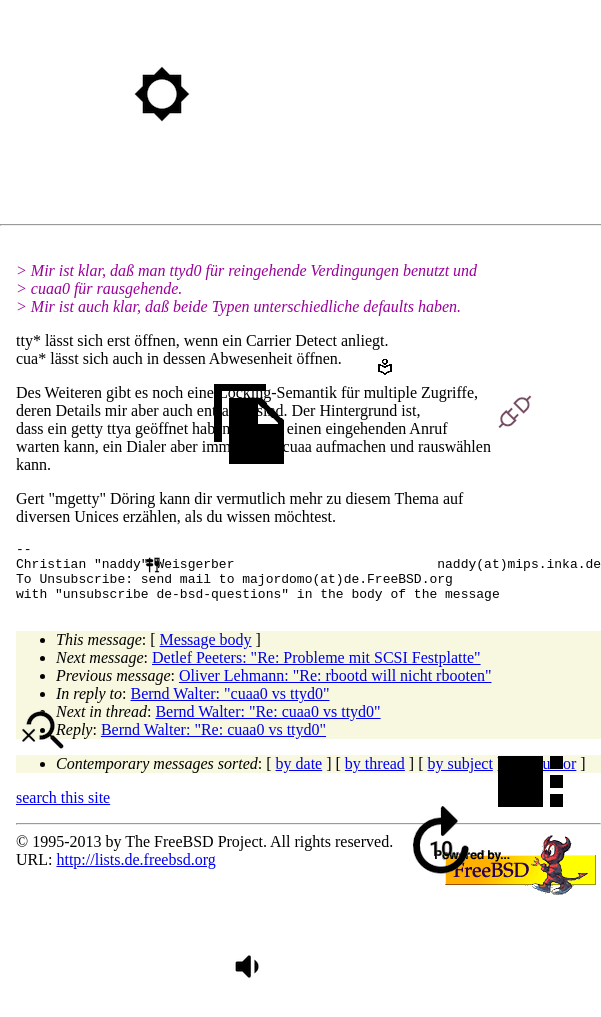 The image size is (601, 1017). Describe the element at coordinates (515, 412) in the screenshot. I see `disconnect from debug session` at that location.